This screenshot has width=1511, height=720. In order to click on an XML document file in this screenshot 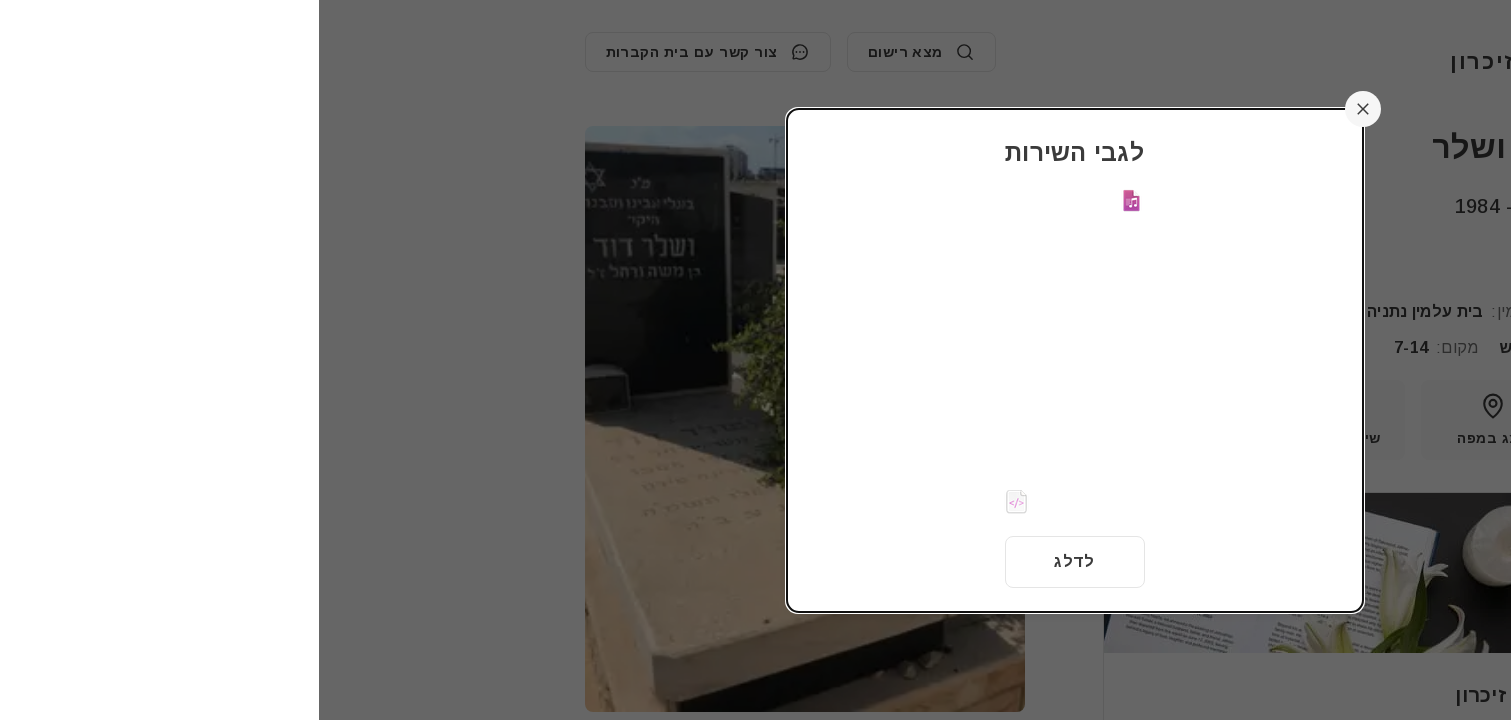, I will do `click(1016, 501)`.